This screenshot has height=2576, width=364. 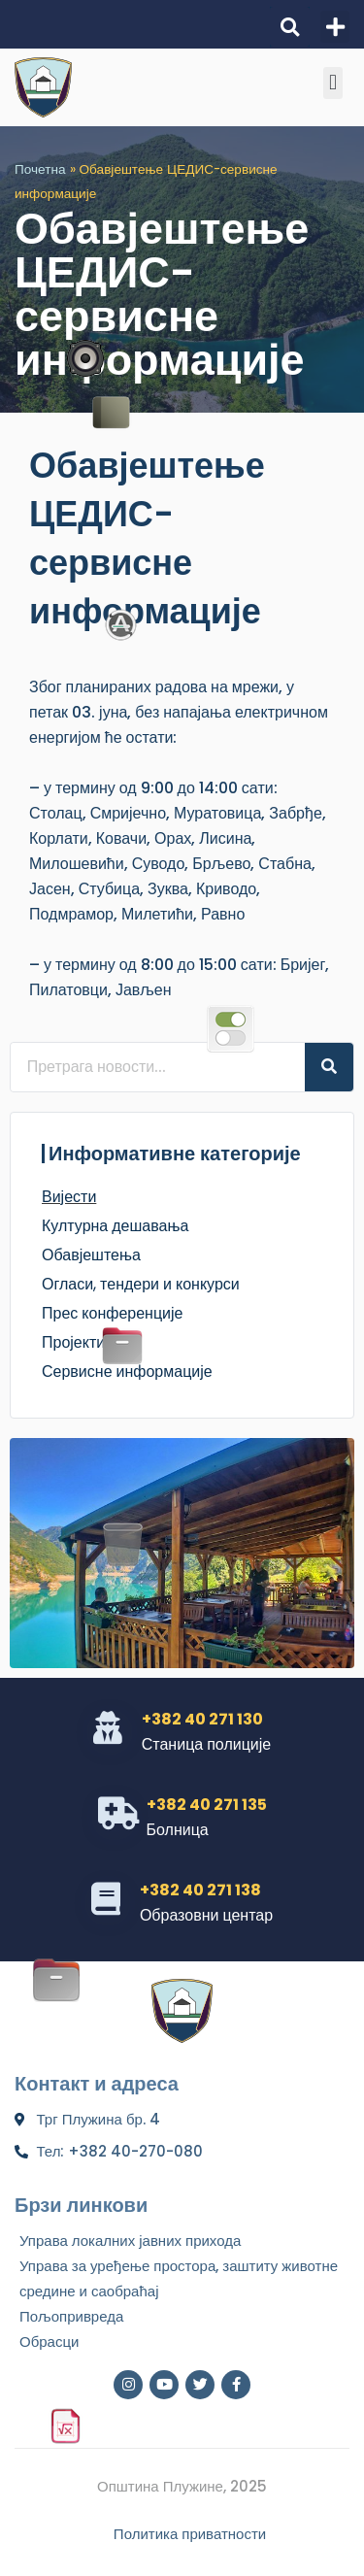 I want to click on adjust speaker or audio output volume, so click(x=85, y=358).